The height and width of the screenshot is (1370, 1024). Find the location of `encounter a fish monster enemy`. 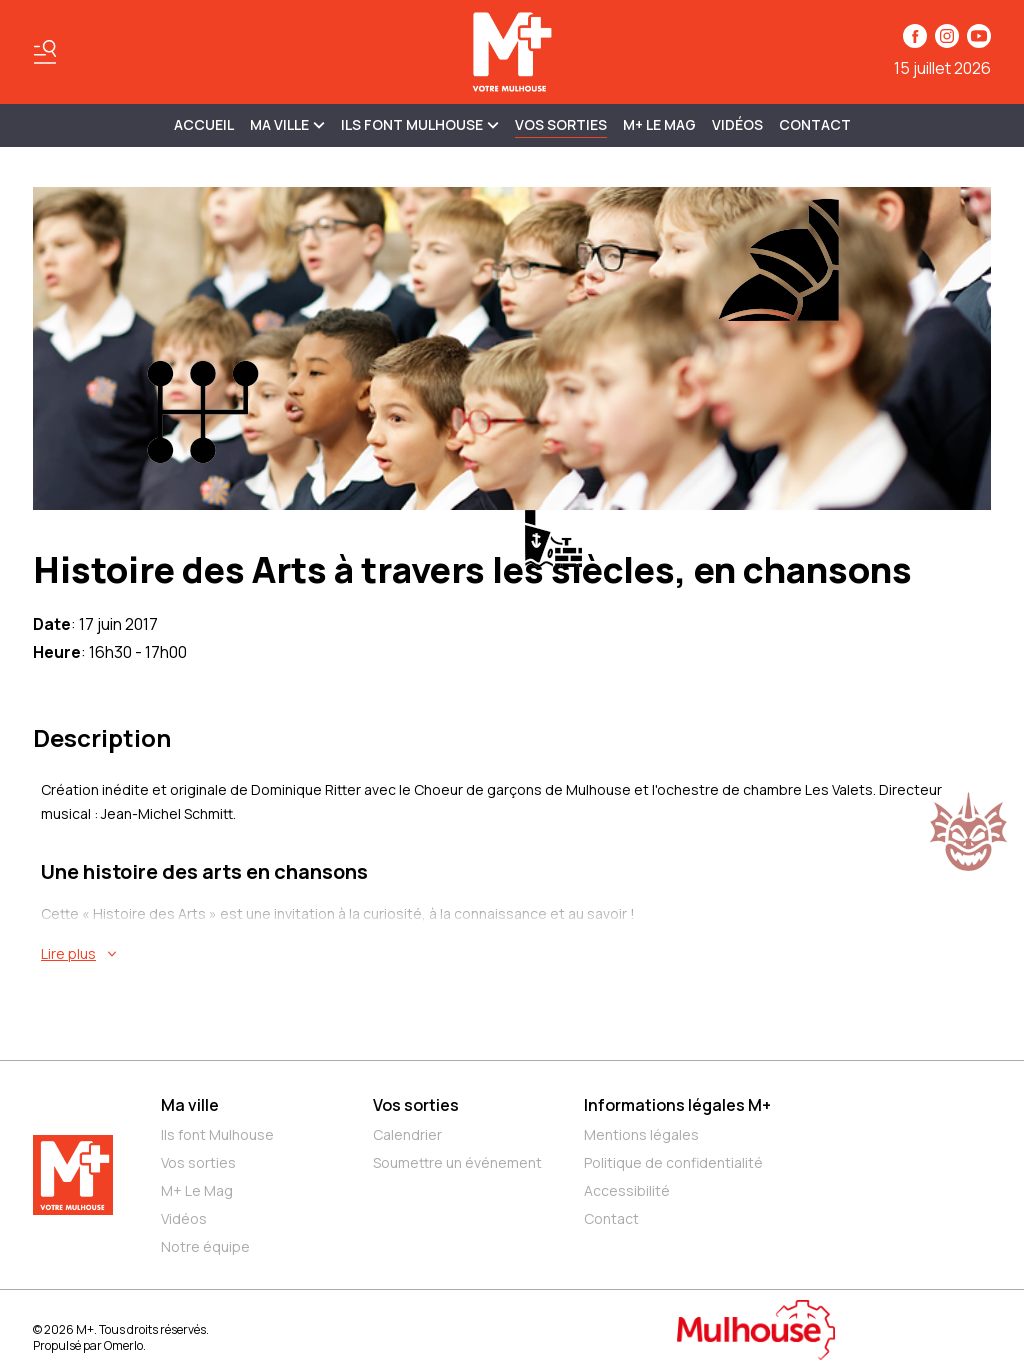

encounter a fish monster enemy is located at coordinates (968, 831).